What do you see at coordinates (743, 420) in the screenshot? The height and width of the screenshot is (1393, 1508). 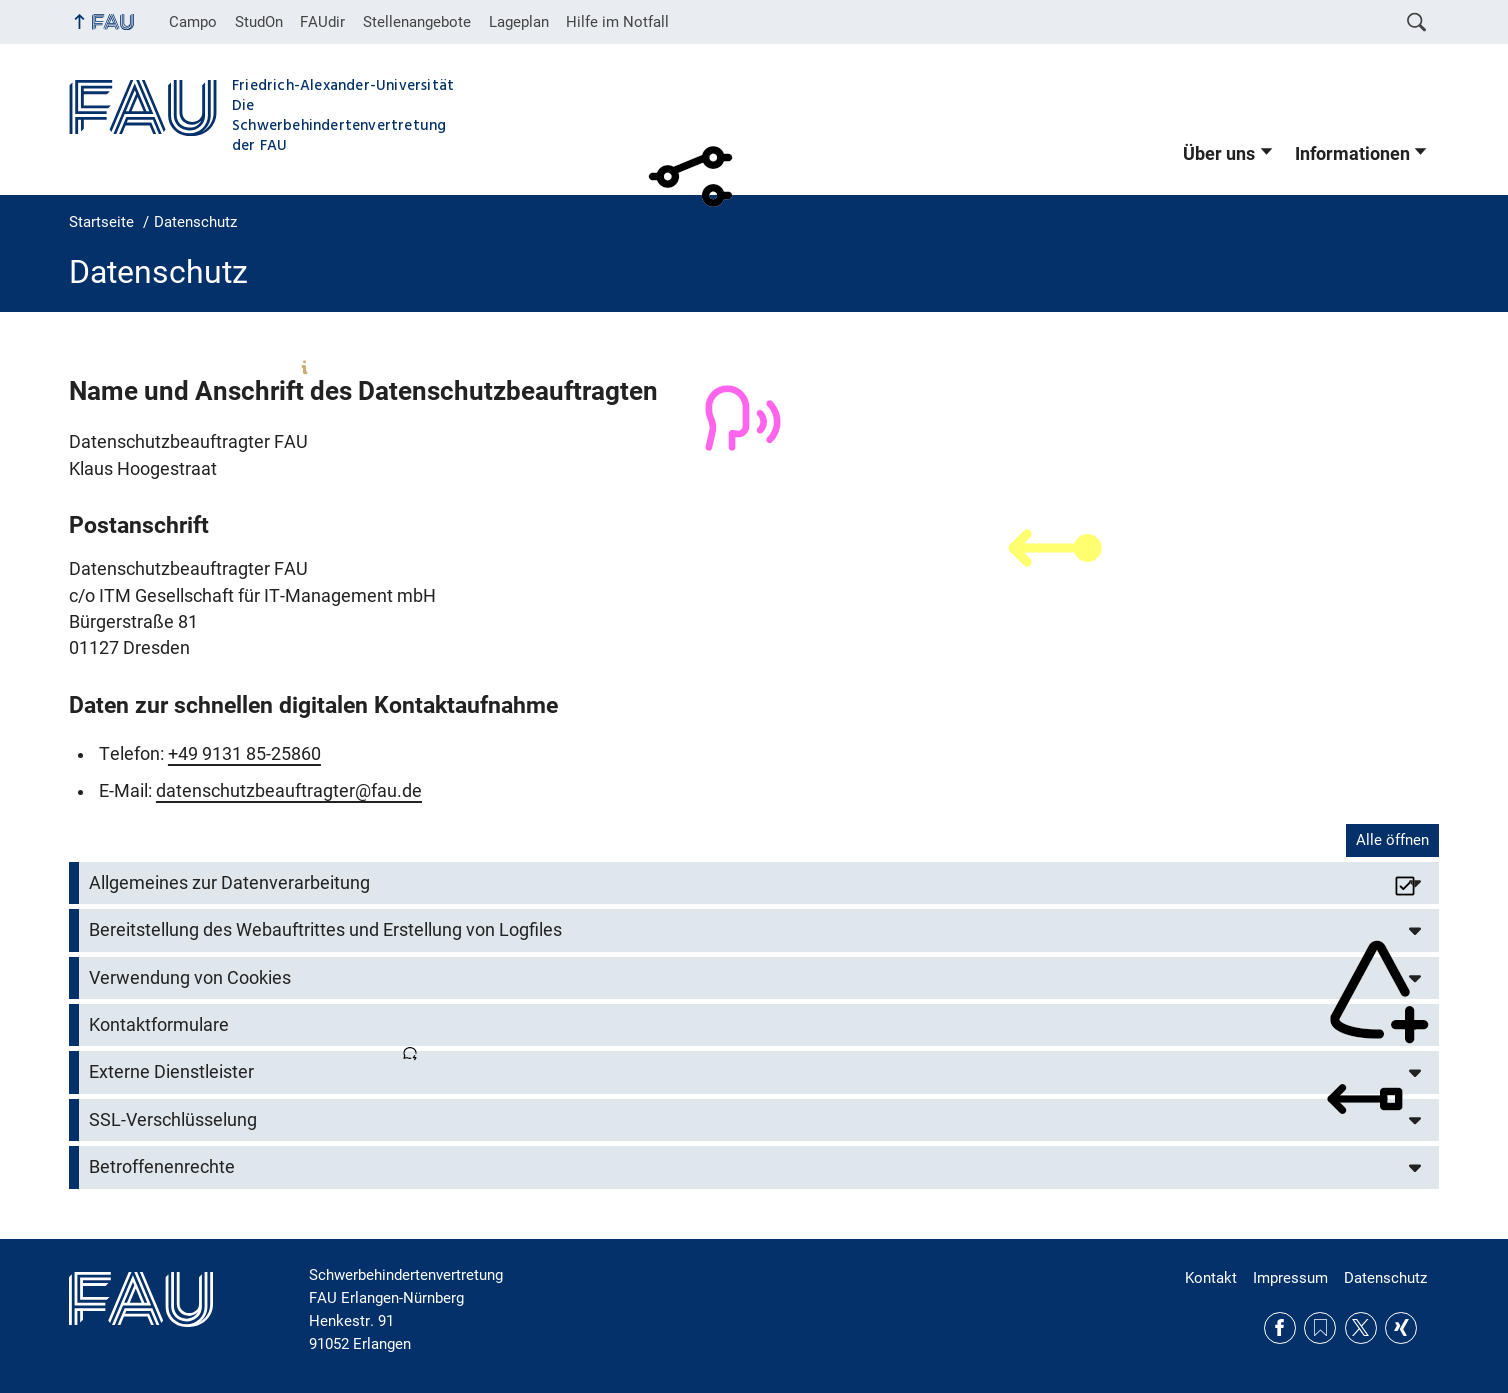 I see `activate text-to-speech or voice output` at bounding box center [743, 420].